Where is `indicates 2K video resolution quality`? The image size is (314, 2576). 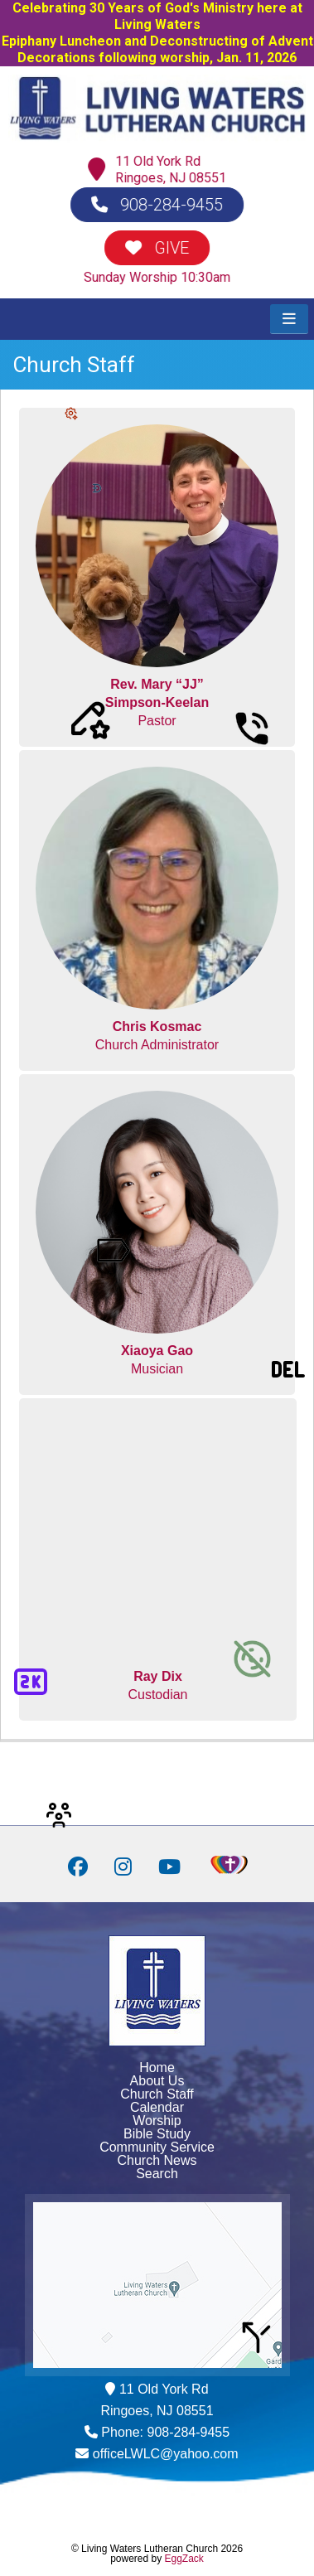 indicates 2K video resolution quality is located at coordinates (31, 1682).